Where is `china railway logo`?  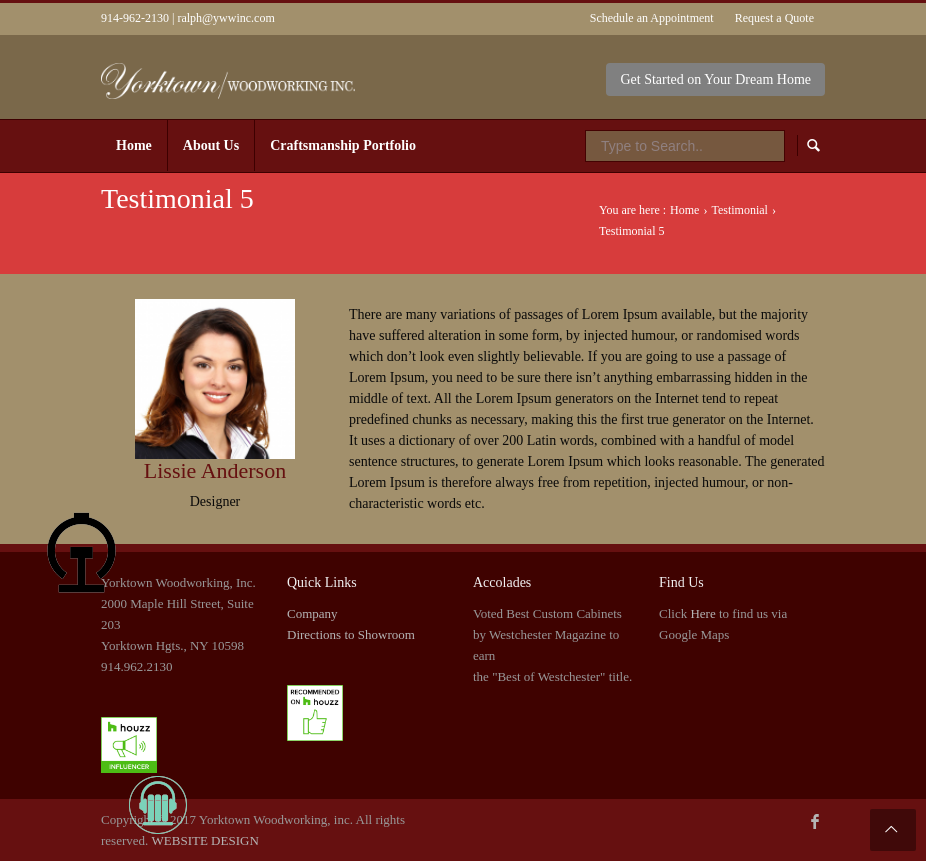
china railway logo is located at coordinates (81, 554).